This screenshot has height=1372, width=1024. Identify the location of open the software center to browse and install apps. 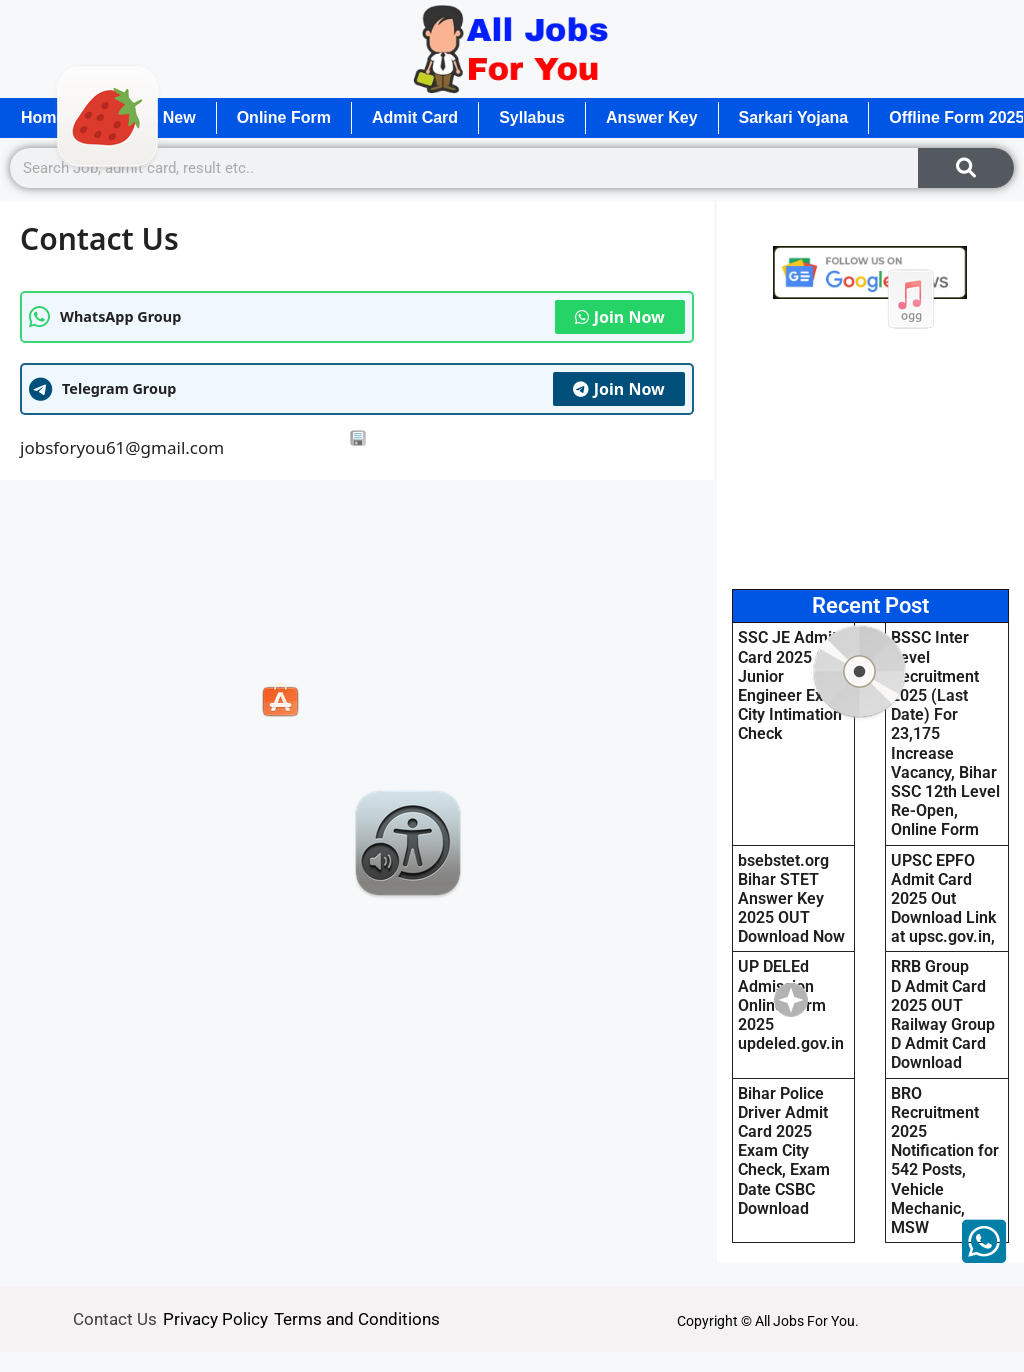
(280, 701).